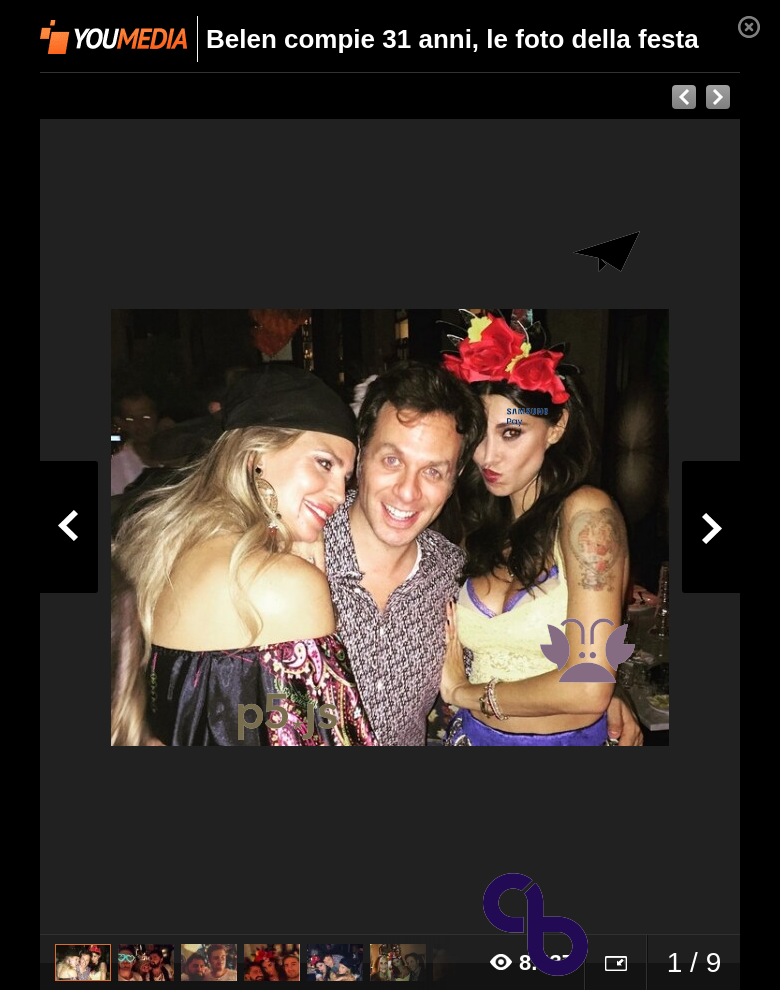  What do you see at coordinates (535, 924) in the screenshot?
I see `cloudbees company logo` at bounding box center [535, 924].